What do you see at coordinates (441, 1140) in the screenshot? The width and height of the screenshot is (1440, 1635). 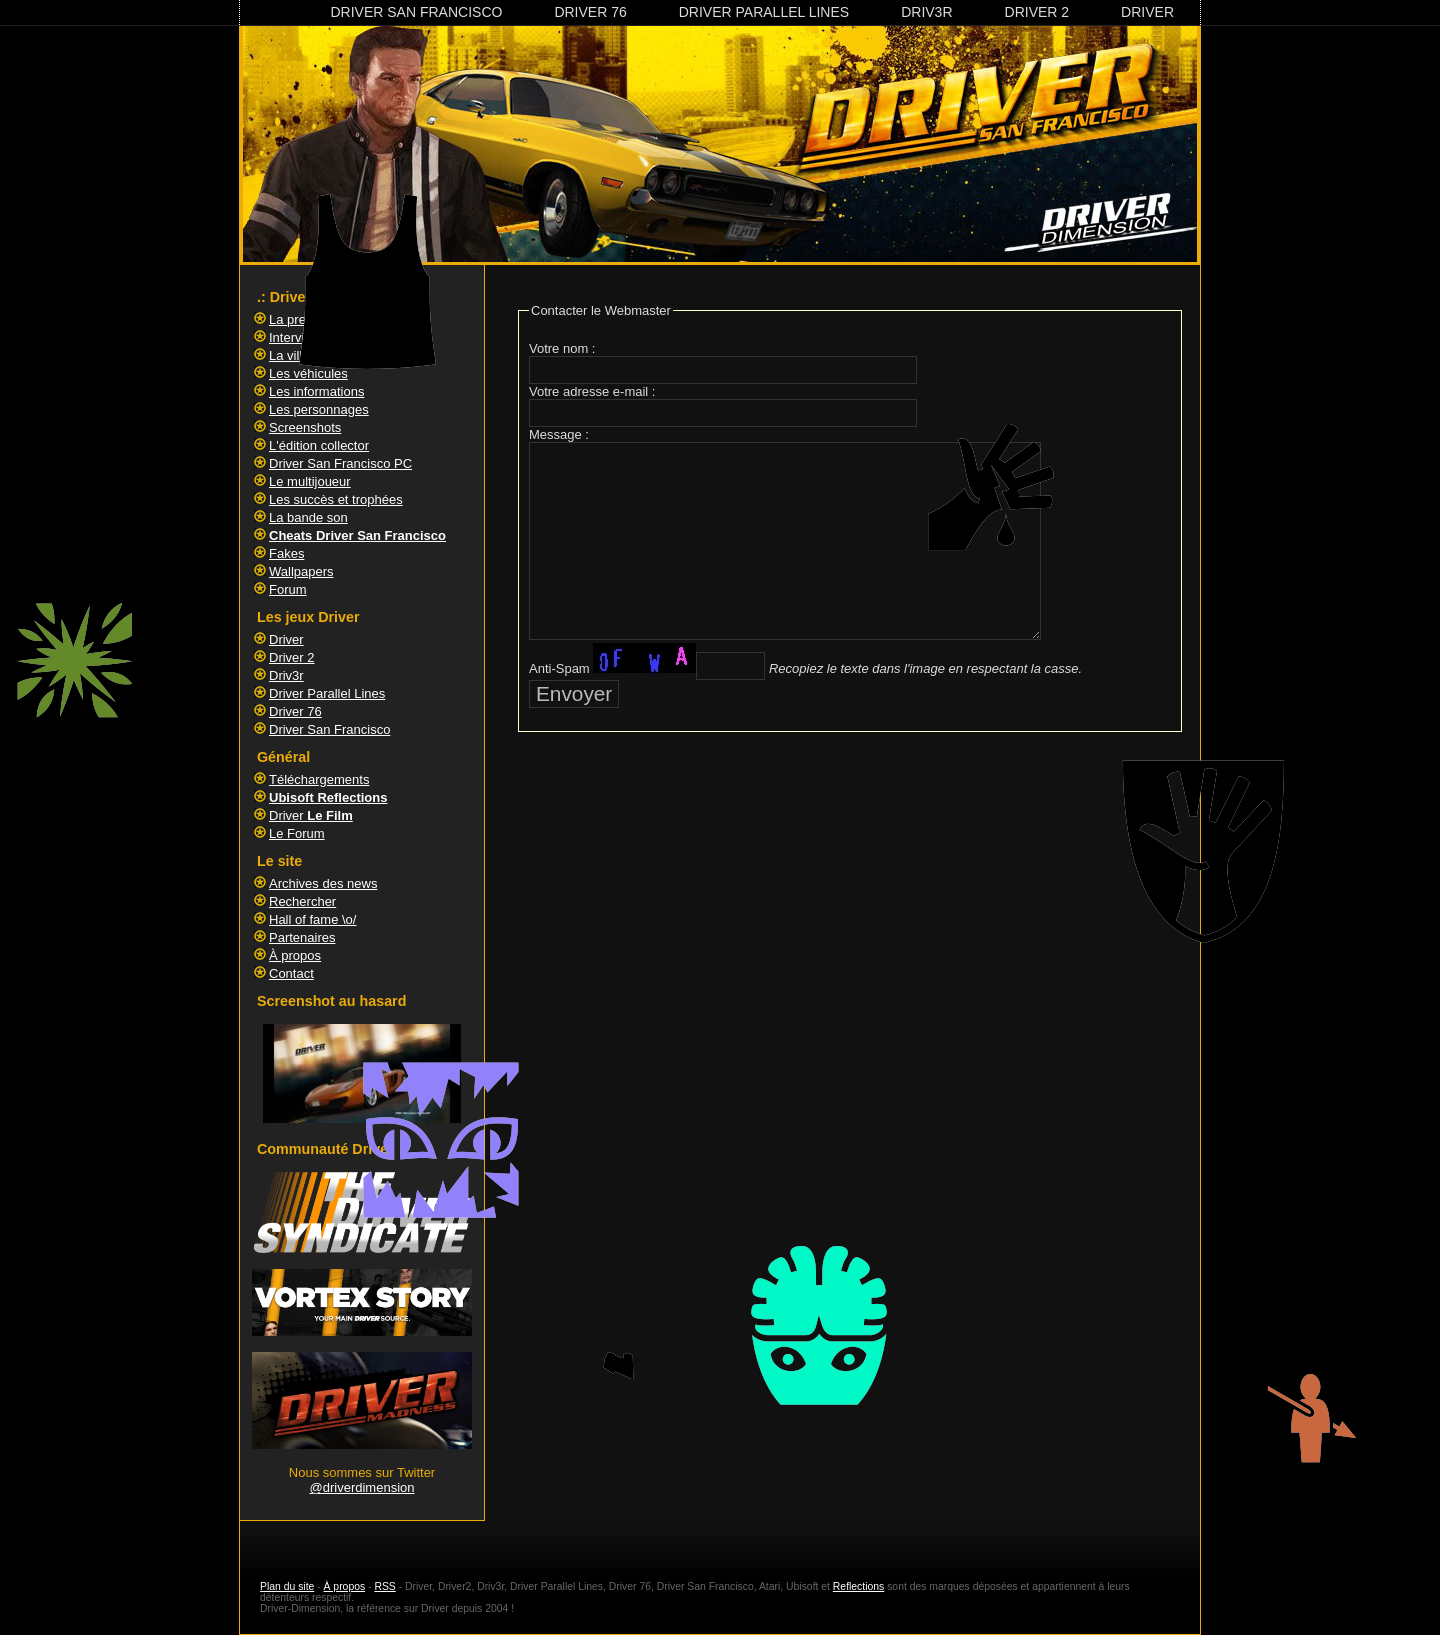 I see `toggle hidden or invisible mode` at bounding box center [441, 1140].